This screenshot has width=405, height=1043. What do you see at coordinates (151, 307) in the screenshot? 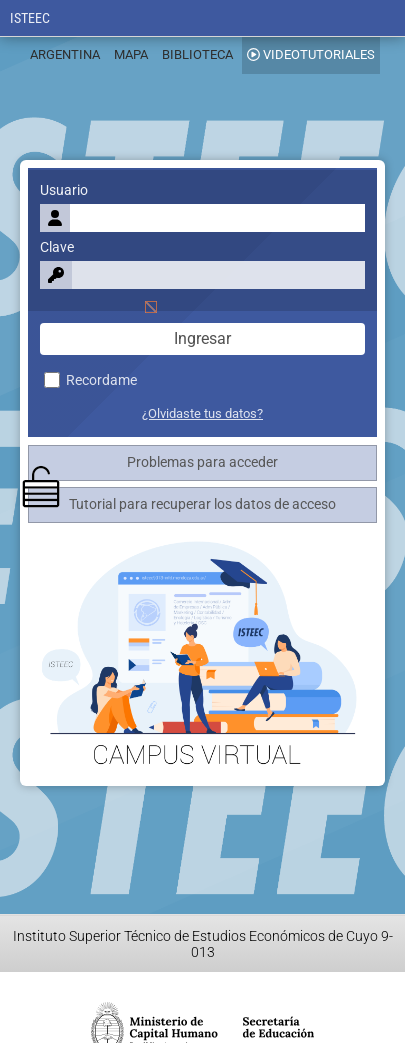
I see `indicates missing or unavailable image content` at bounding box center [151, 307].